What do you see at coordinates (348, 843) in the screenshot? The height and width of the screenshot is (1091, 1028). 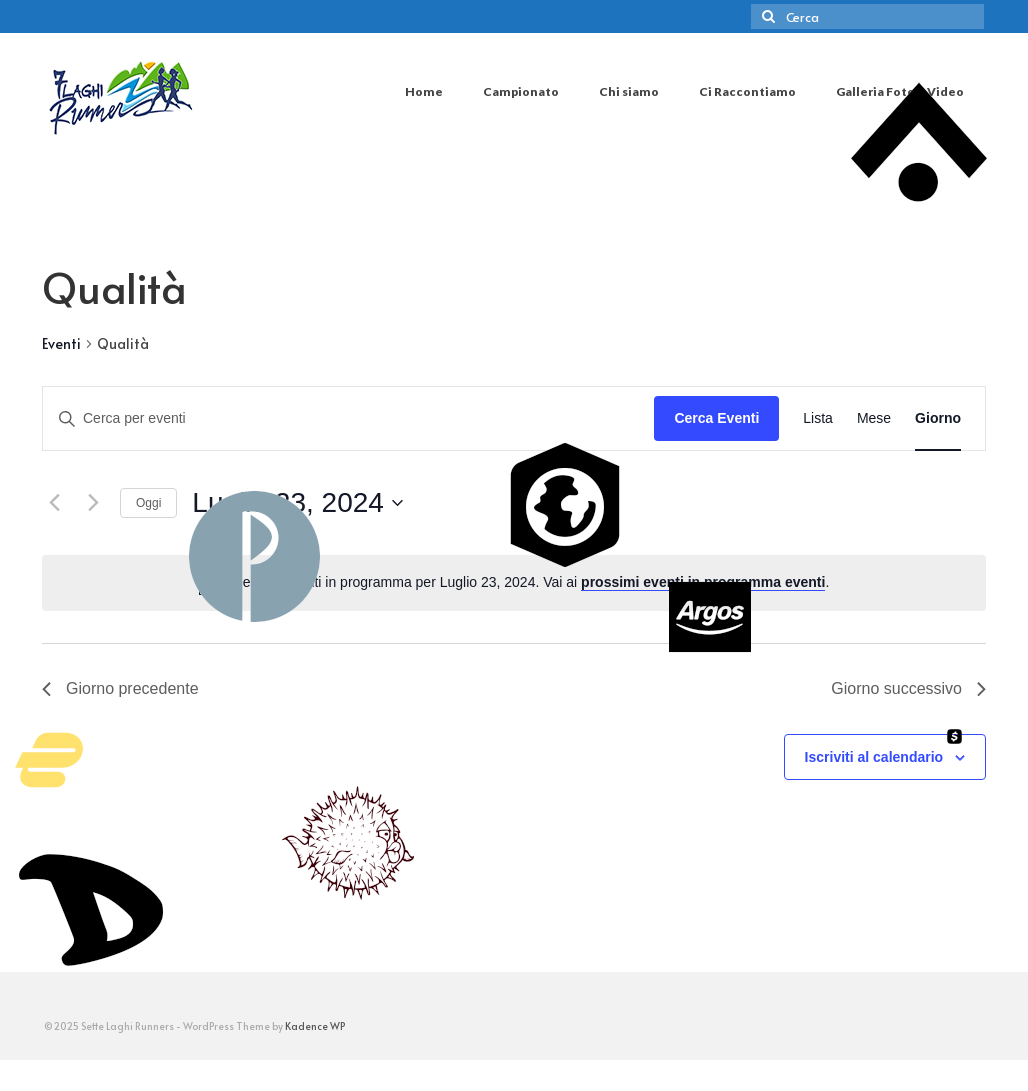 I see `OpenBSD operating system logo` at bounding box center [348, 843].